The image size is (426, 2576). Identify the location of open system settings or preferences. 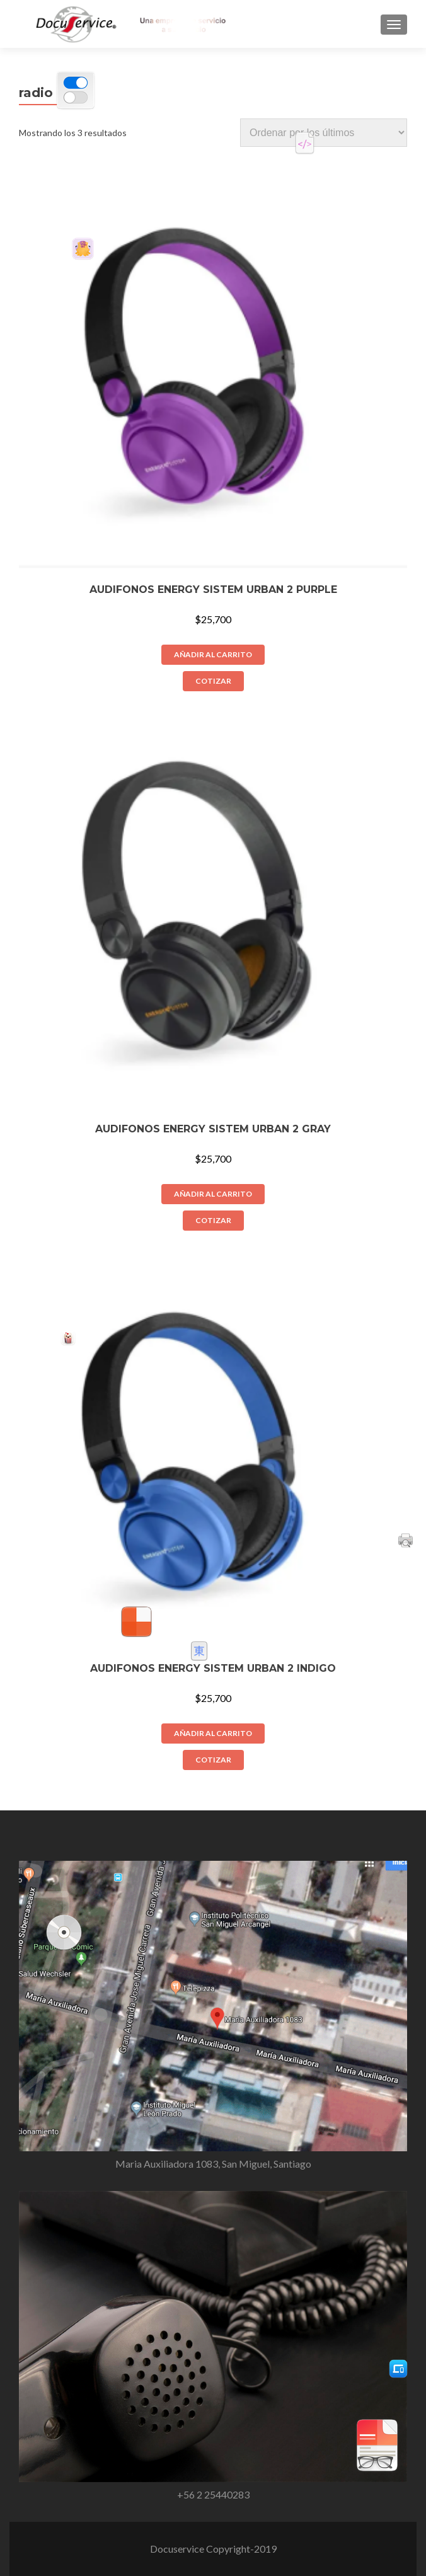
(76, 90).